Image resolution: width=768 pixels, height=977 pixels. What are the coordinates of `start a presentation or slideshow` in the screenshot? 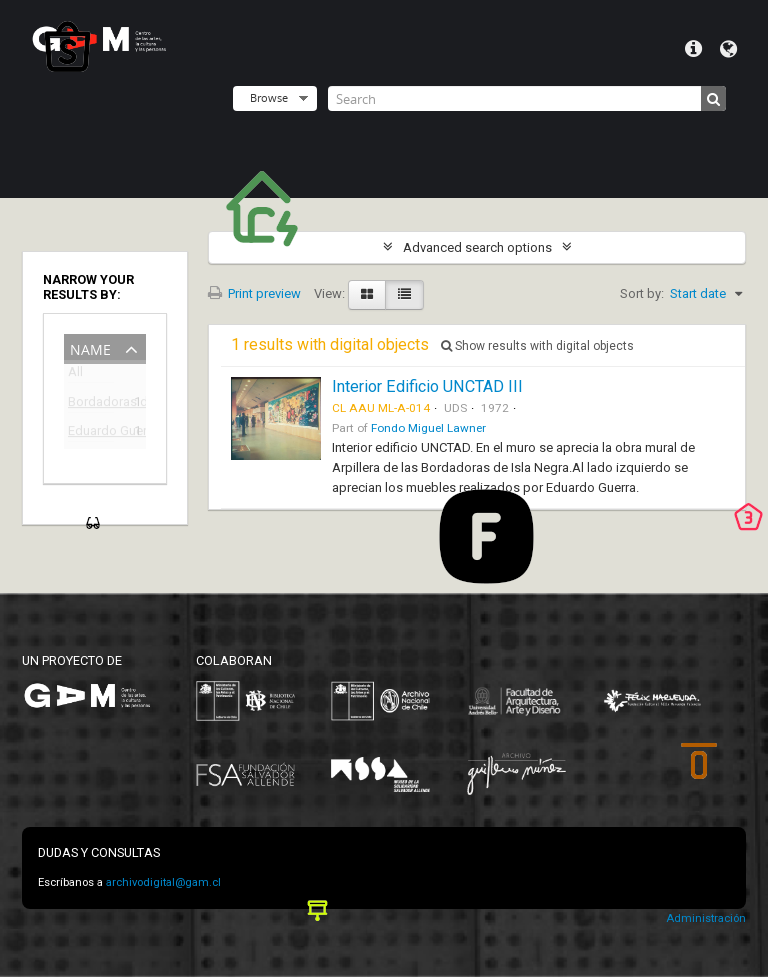 It's located at (317, 909).